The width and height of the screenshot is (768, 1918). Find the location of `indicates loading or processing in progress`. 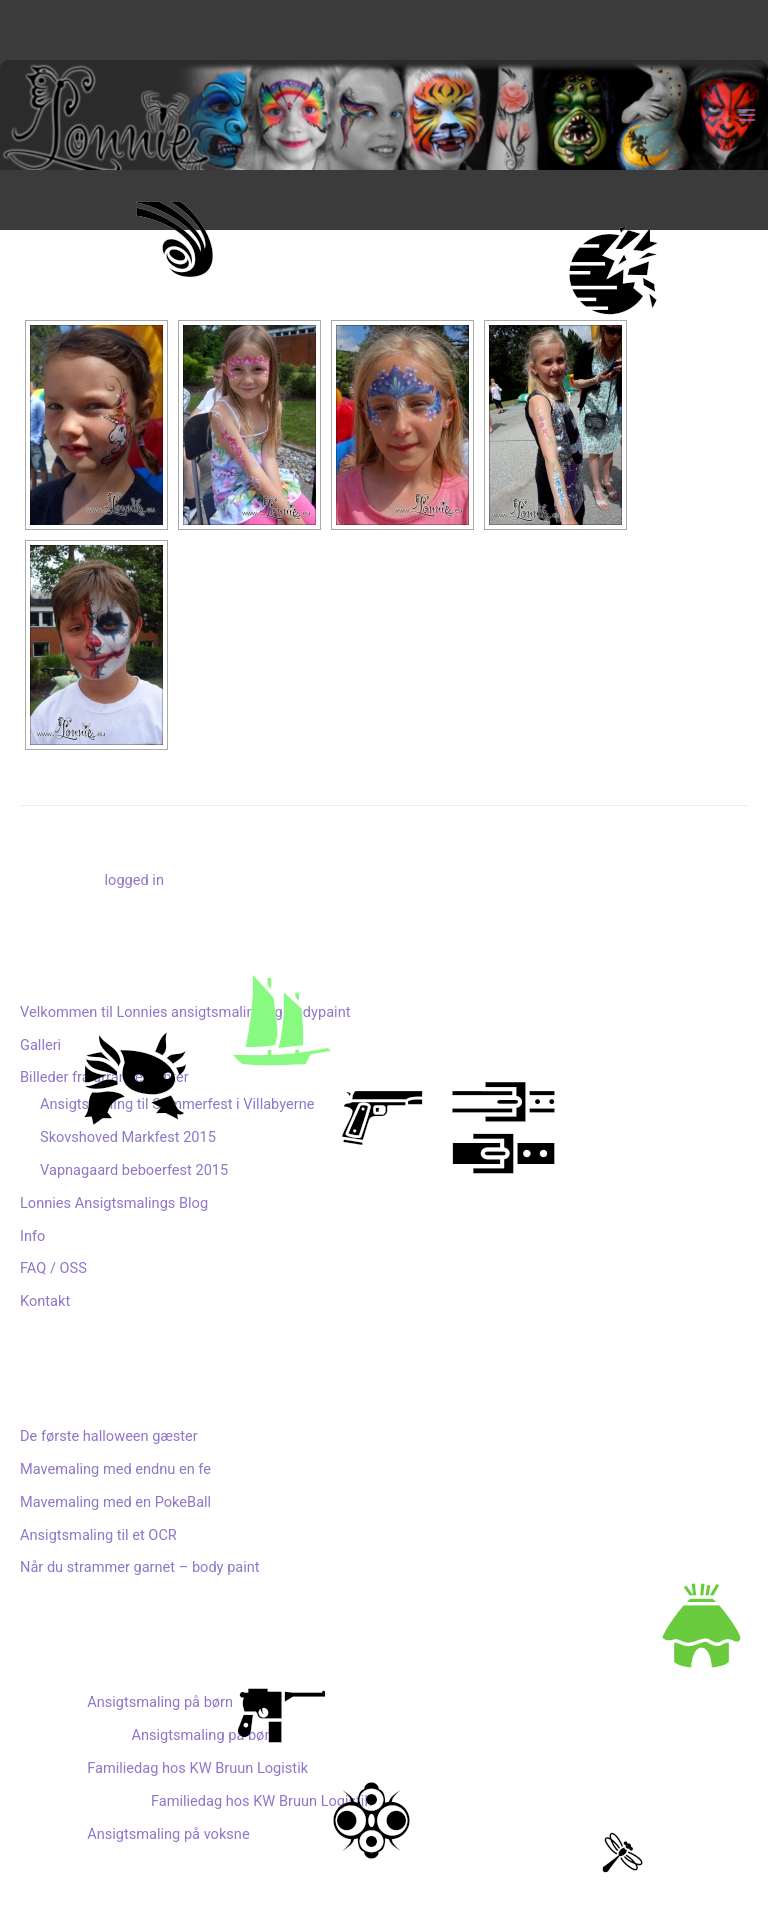

indicates loading or processing in progress is located at coordinates (174, 239).